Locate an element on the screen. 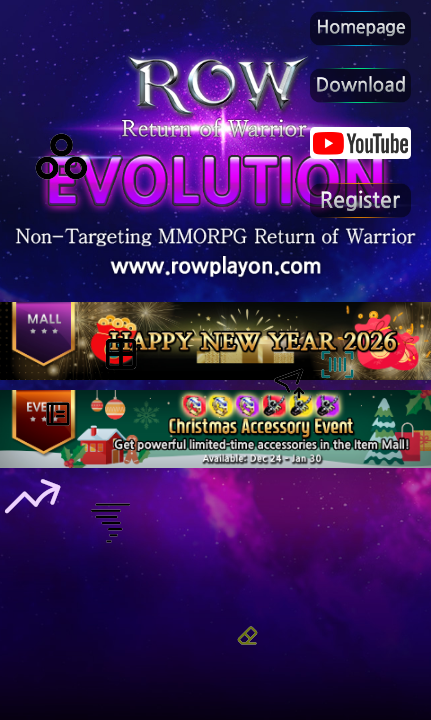 The height and width of the screenshot is (720, 431). open notes or notebook is located at coordinates (58, 414).